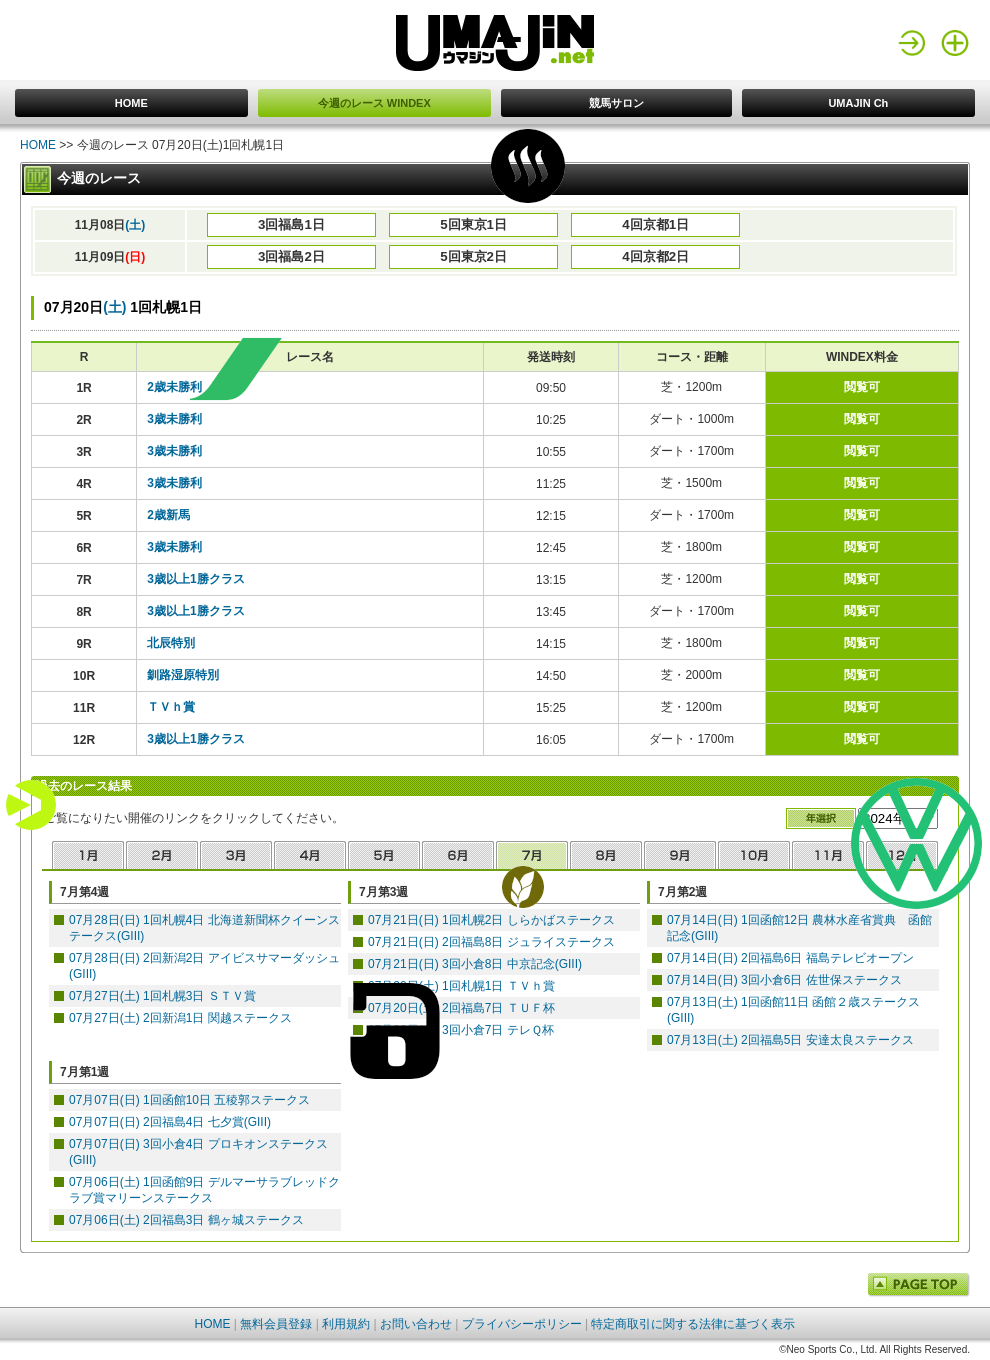 The height and width of the screenshot is (1360, 990). I want to click on rye package manager logo, so click(523, 887).